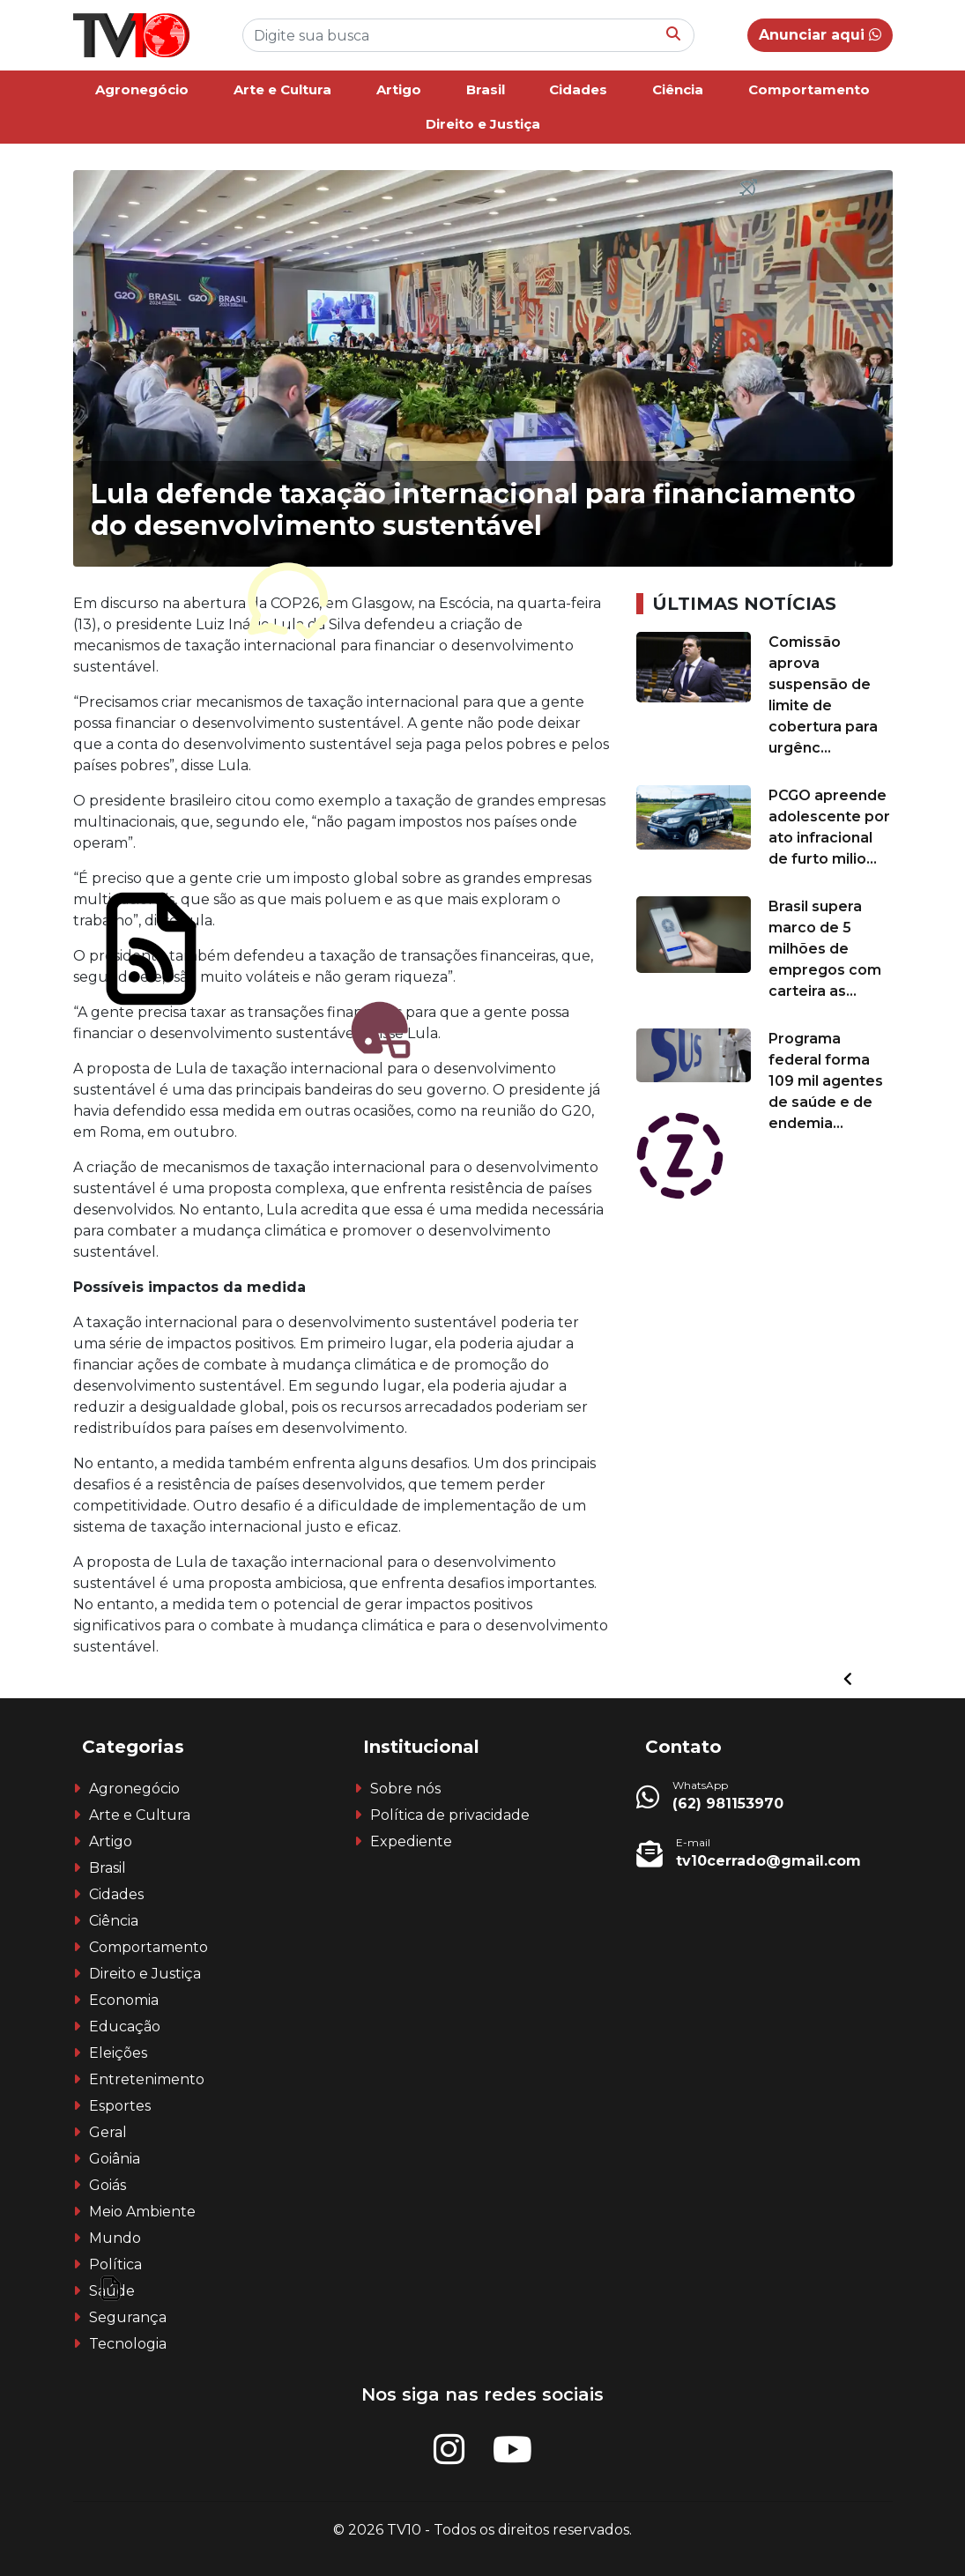  What do you see at coordinates (381, 1031) in the screenshot?
I see `access football or sports content` at bounding box center [381, 1031].